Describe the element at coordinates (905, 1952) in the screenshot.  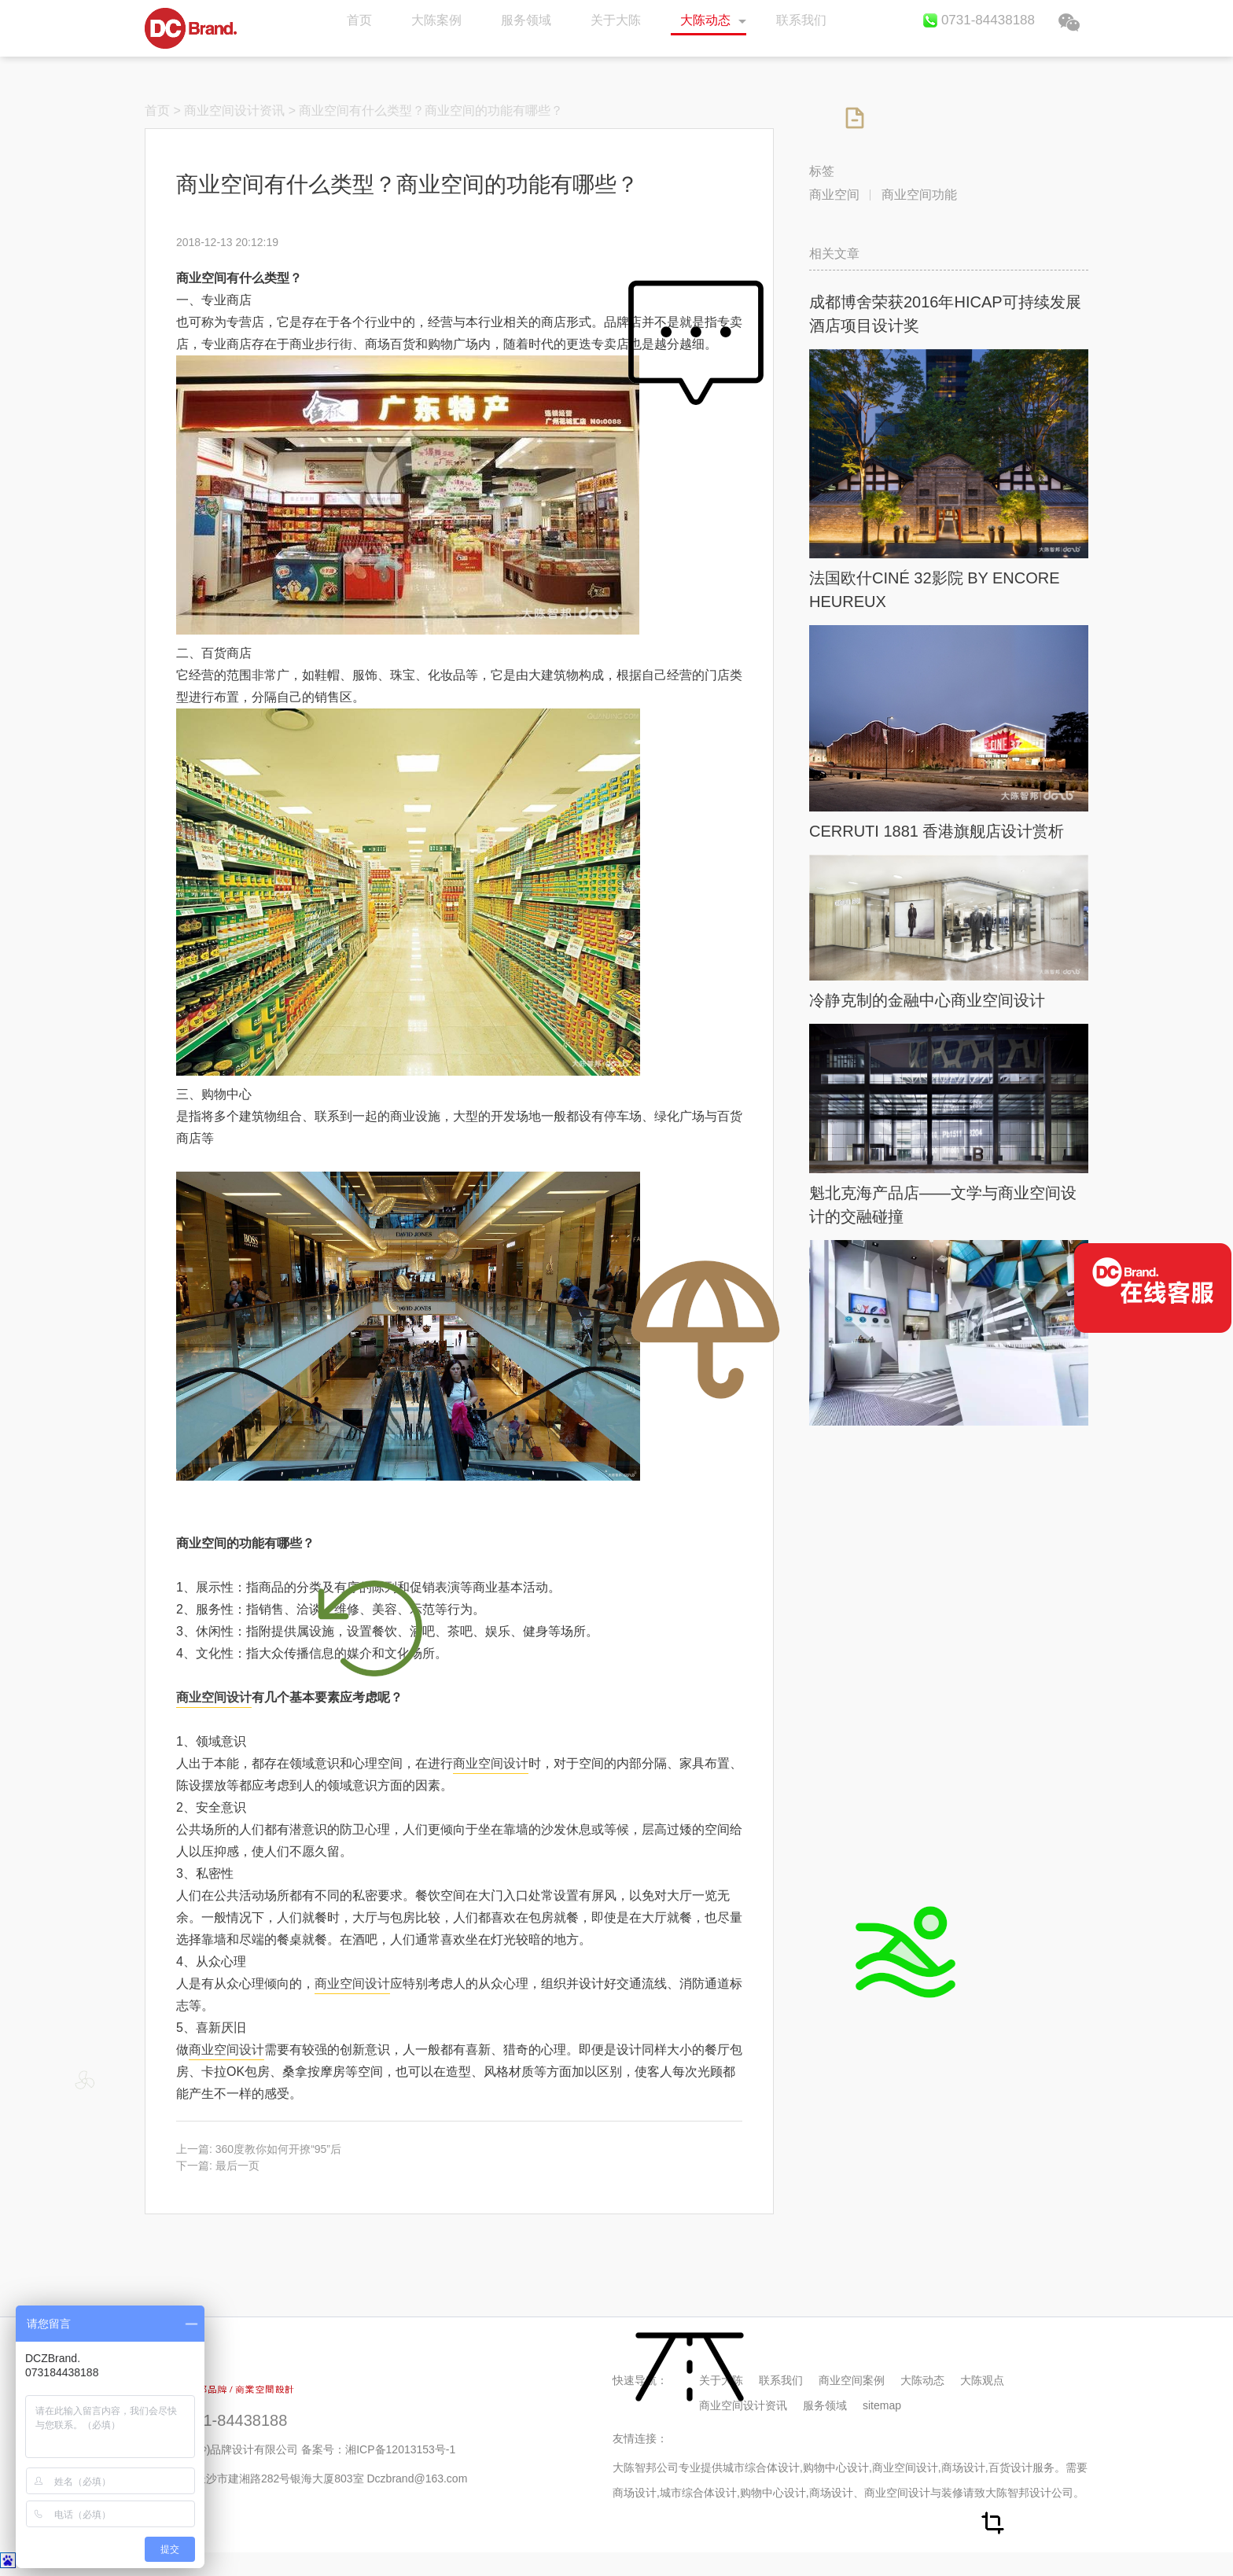
I see `indicates swimming pool or aquatic facilities nearby` at that location.